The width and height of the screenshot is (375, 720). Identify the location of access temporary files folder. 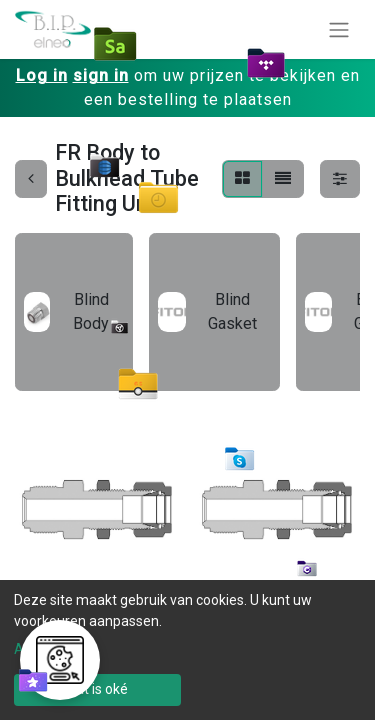
(158, 197).